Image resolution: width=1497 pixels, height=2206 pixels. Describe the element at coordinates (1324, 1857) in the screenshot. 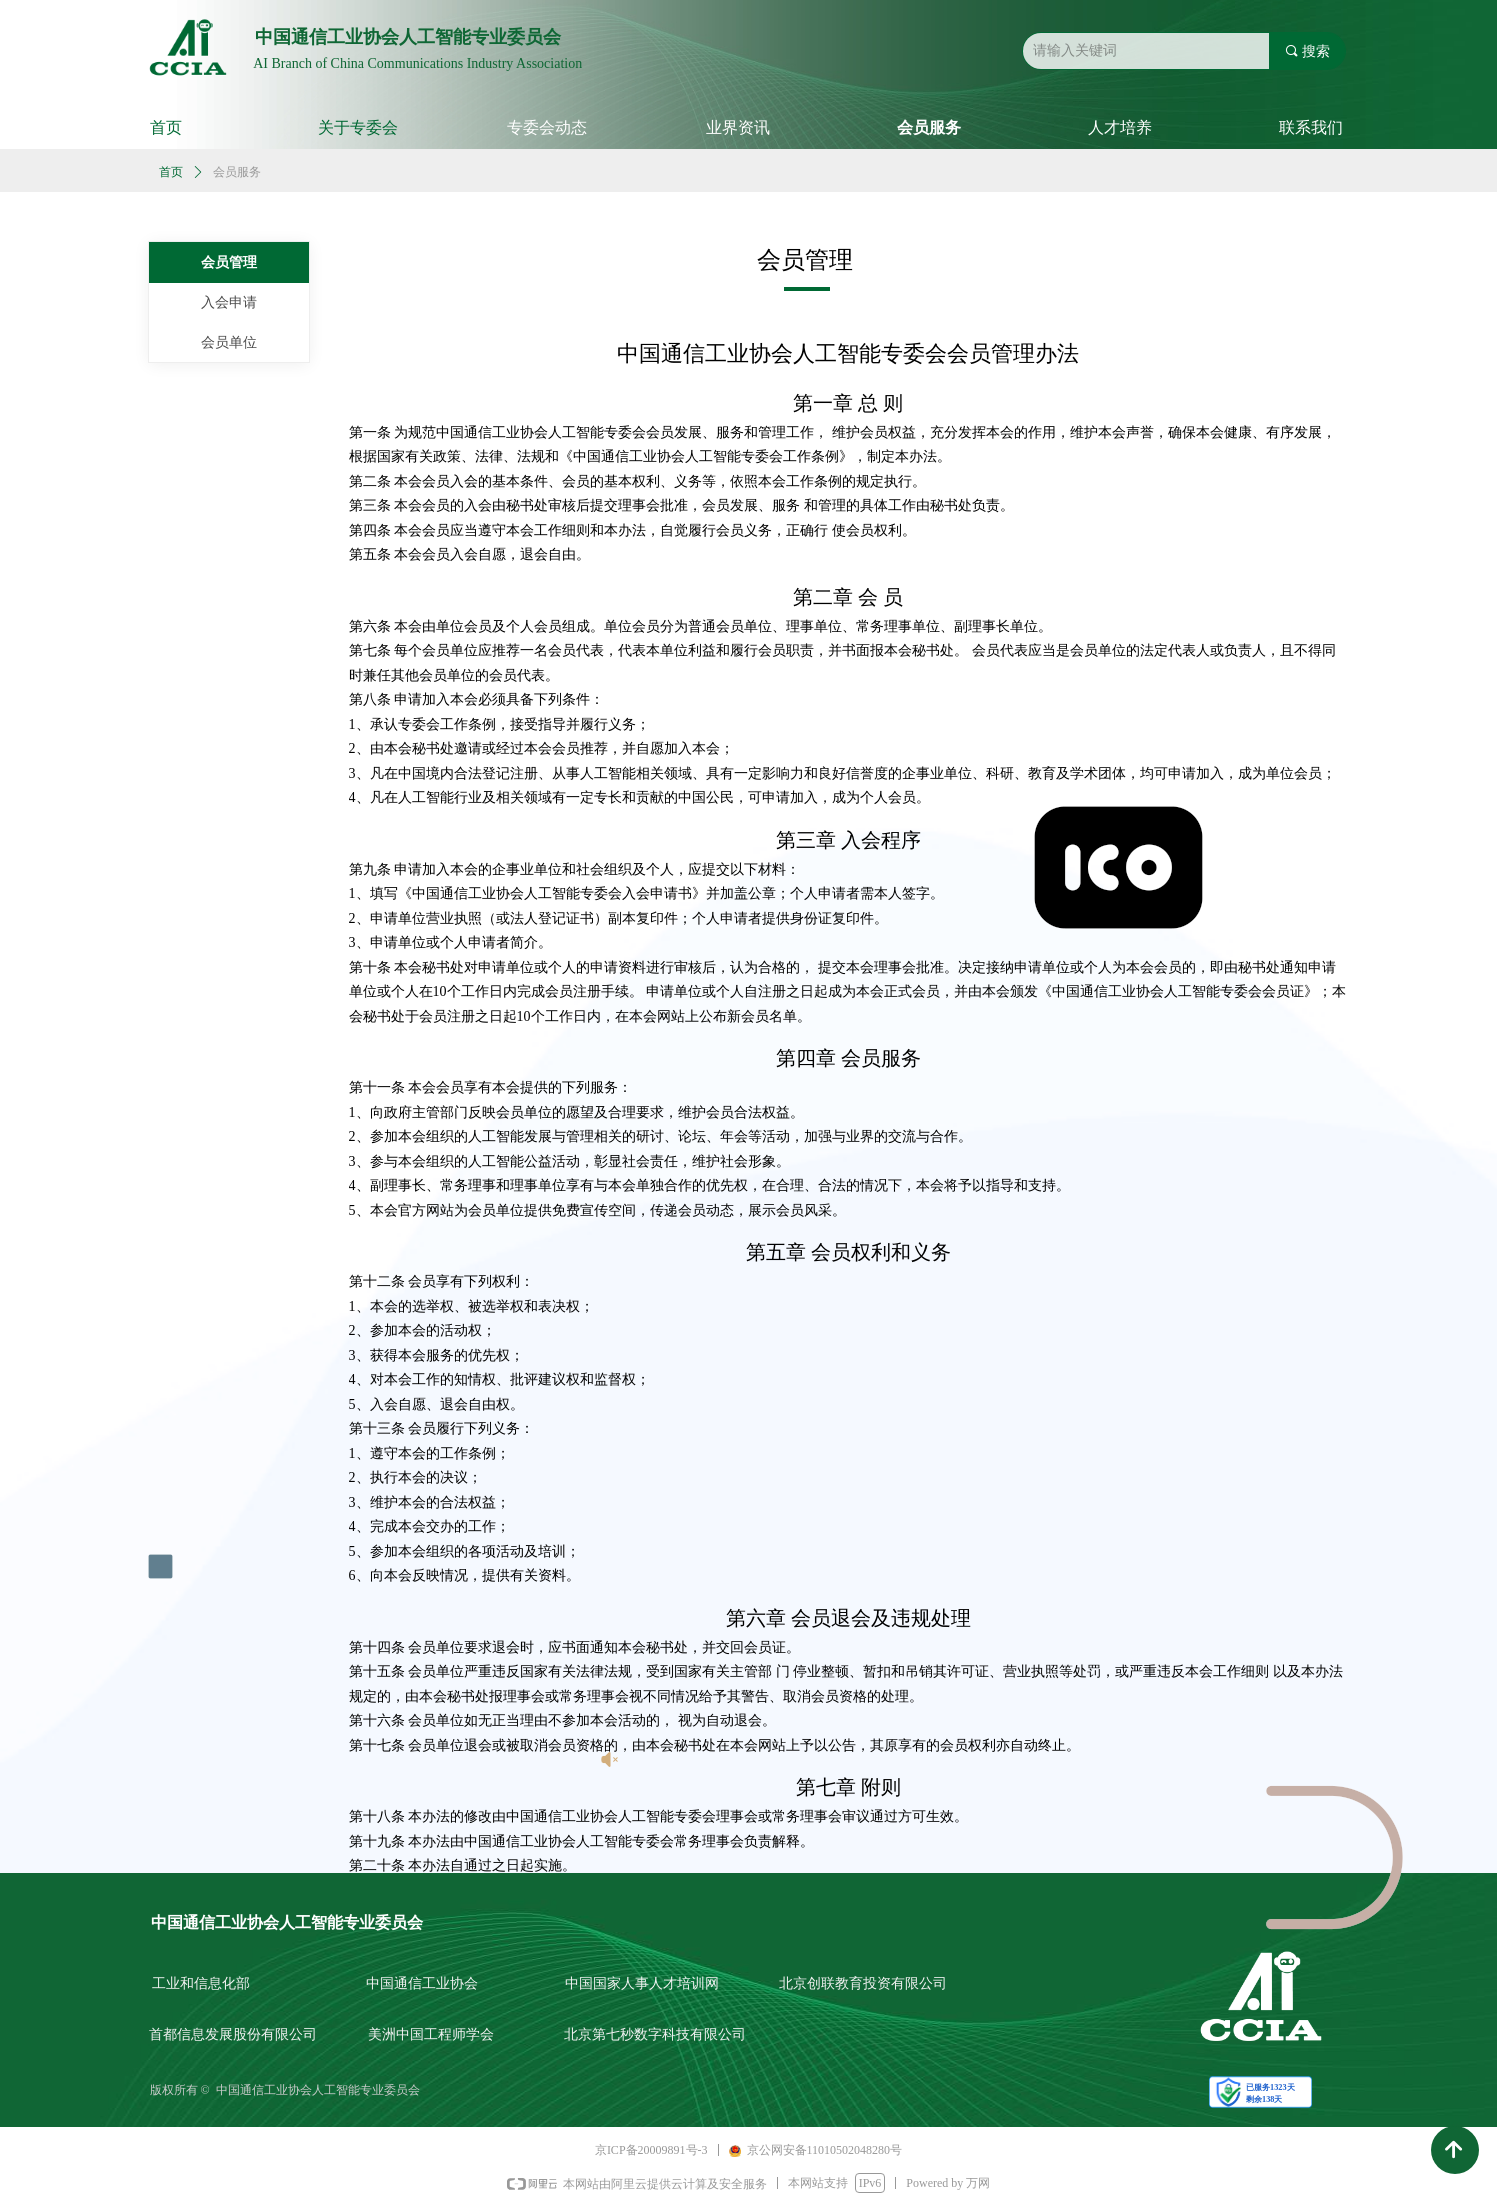

I see `indicates a proper superset relationship in mathematical notation` at that location.